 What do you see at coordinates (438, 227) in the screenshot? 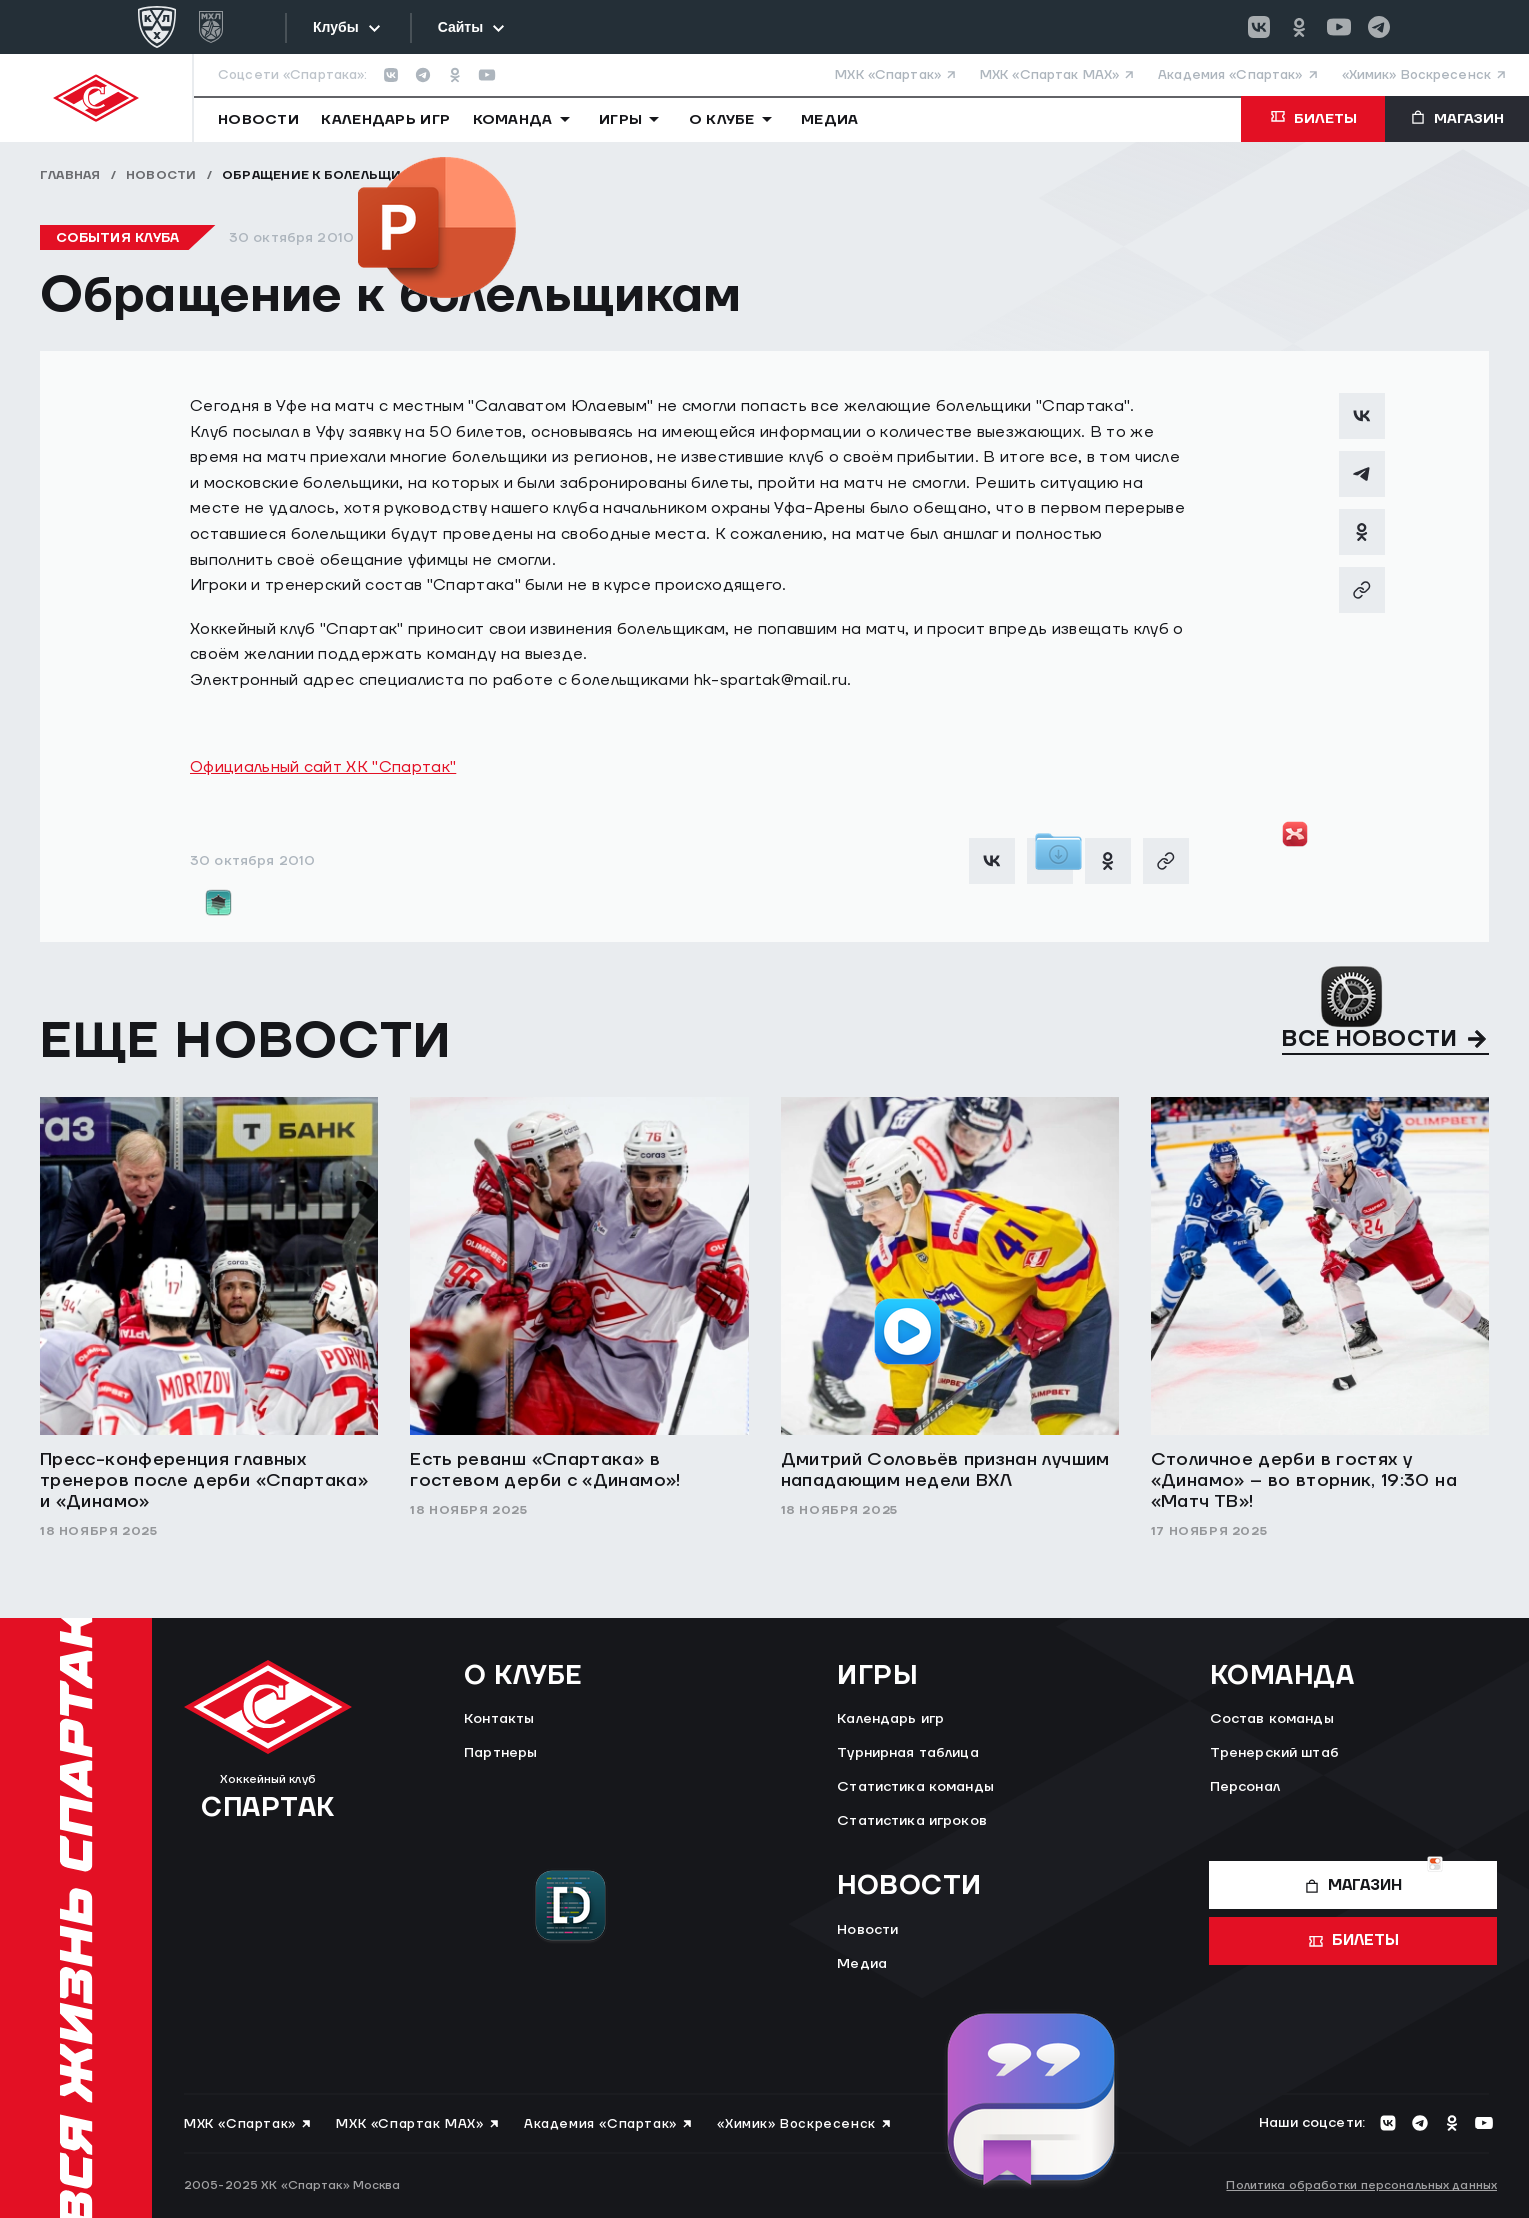
I see `open Microsoft PowerPoint` at bounding box center [438, 227].